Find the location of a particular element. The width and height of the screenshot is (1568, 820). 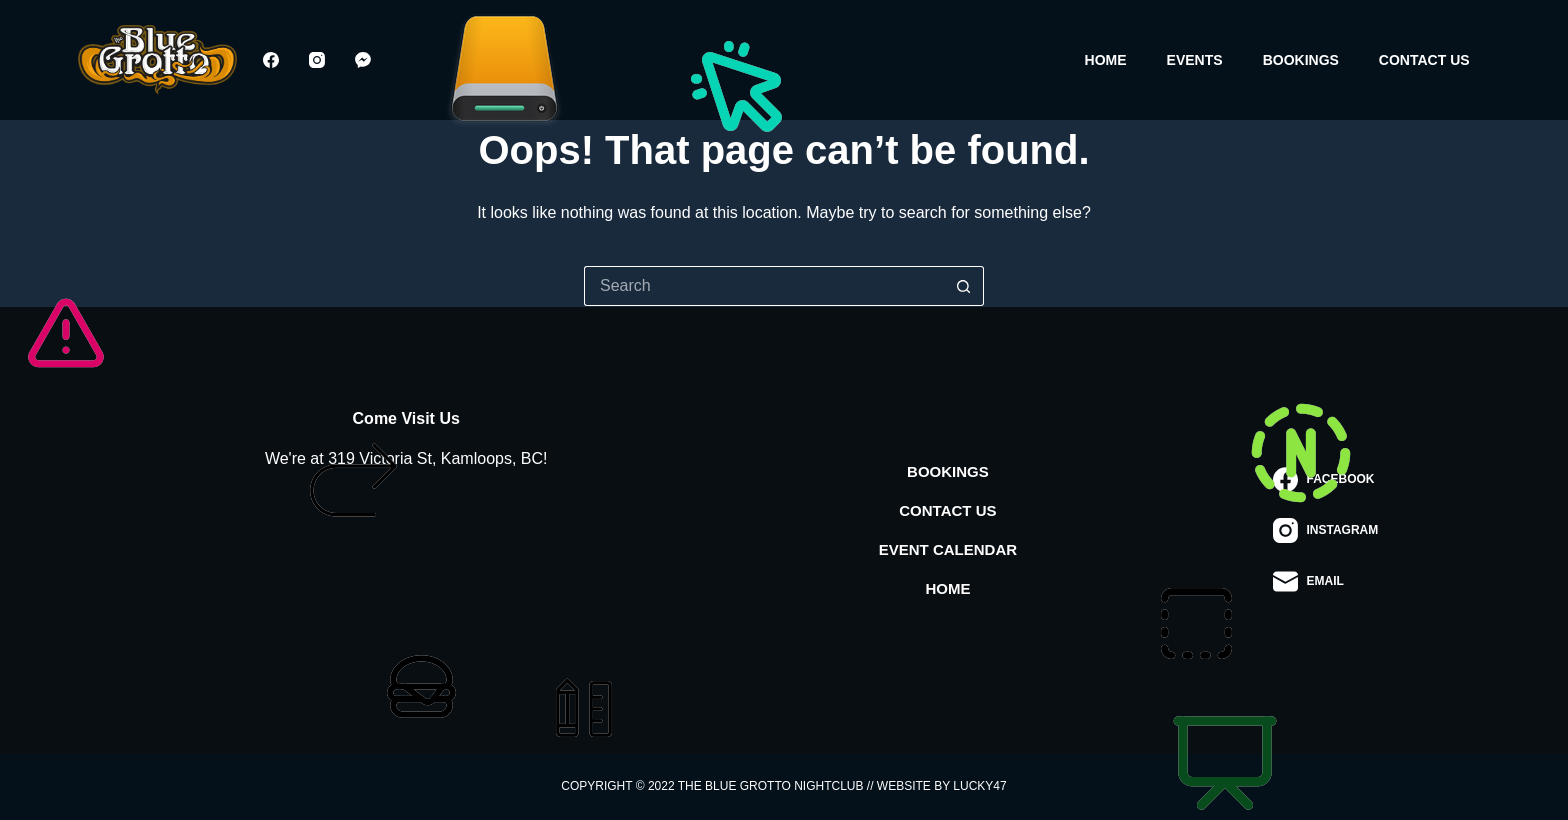

view food or restaurant options is located at coordinates (421, 686).